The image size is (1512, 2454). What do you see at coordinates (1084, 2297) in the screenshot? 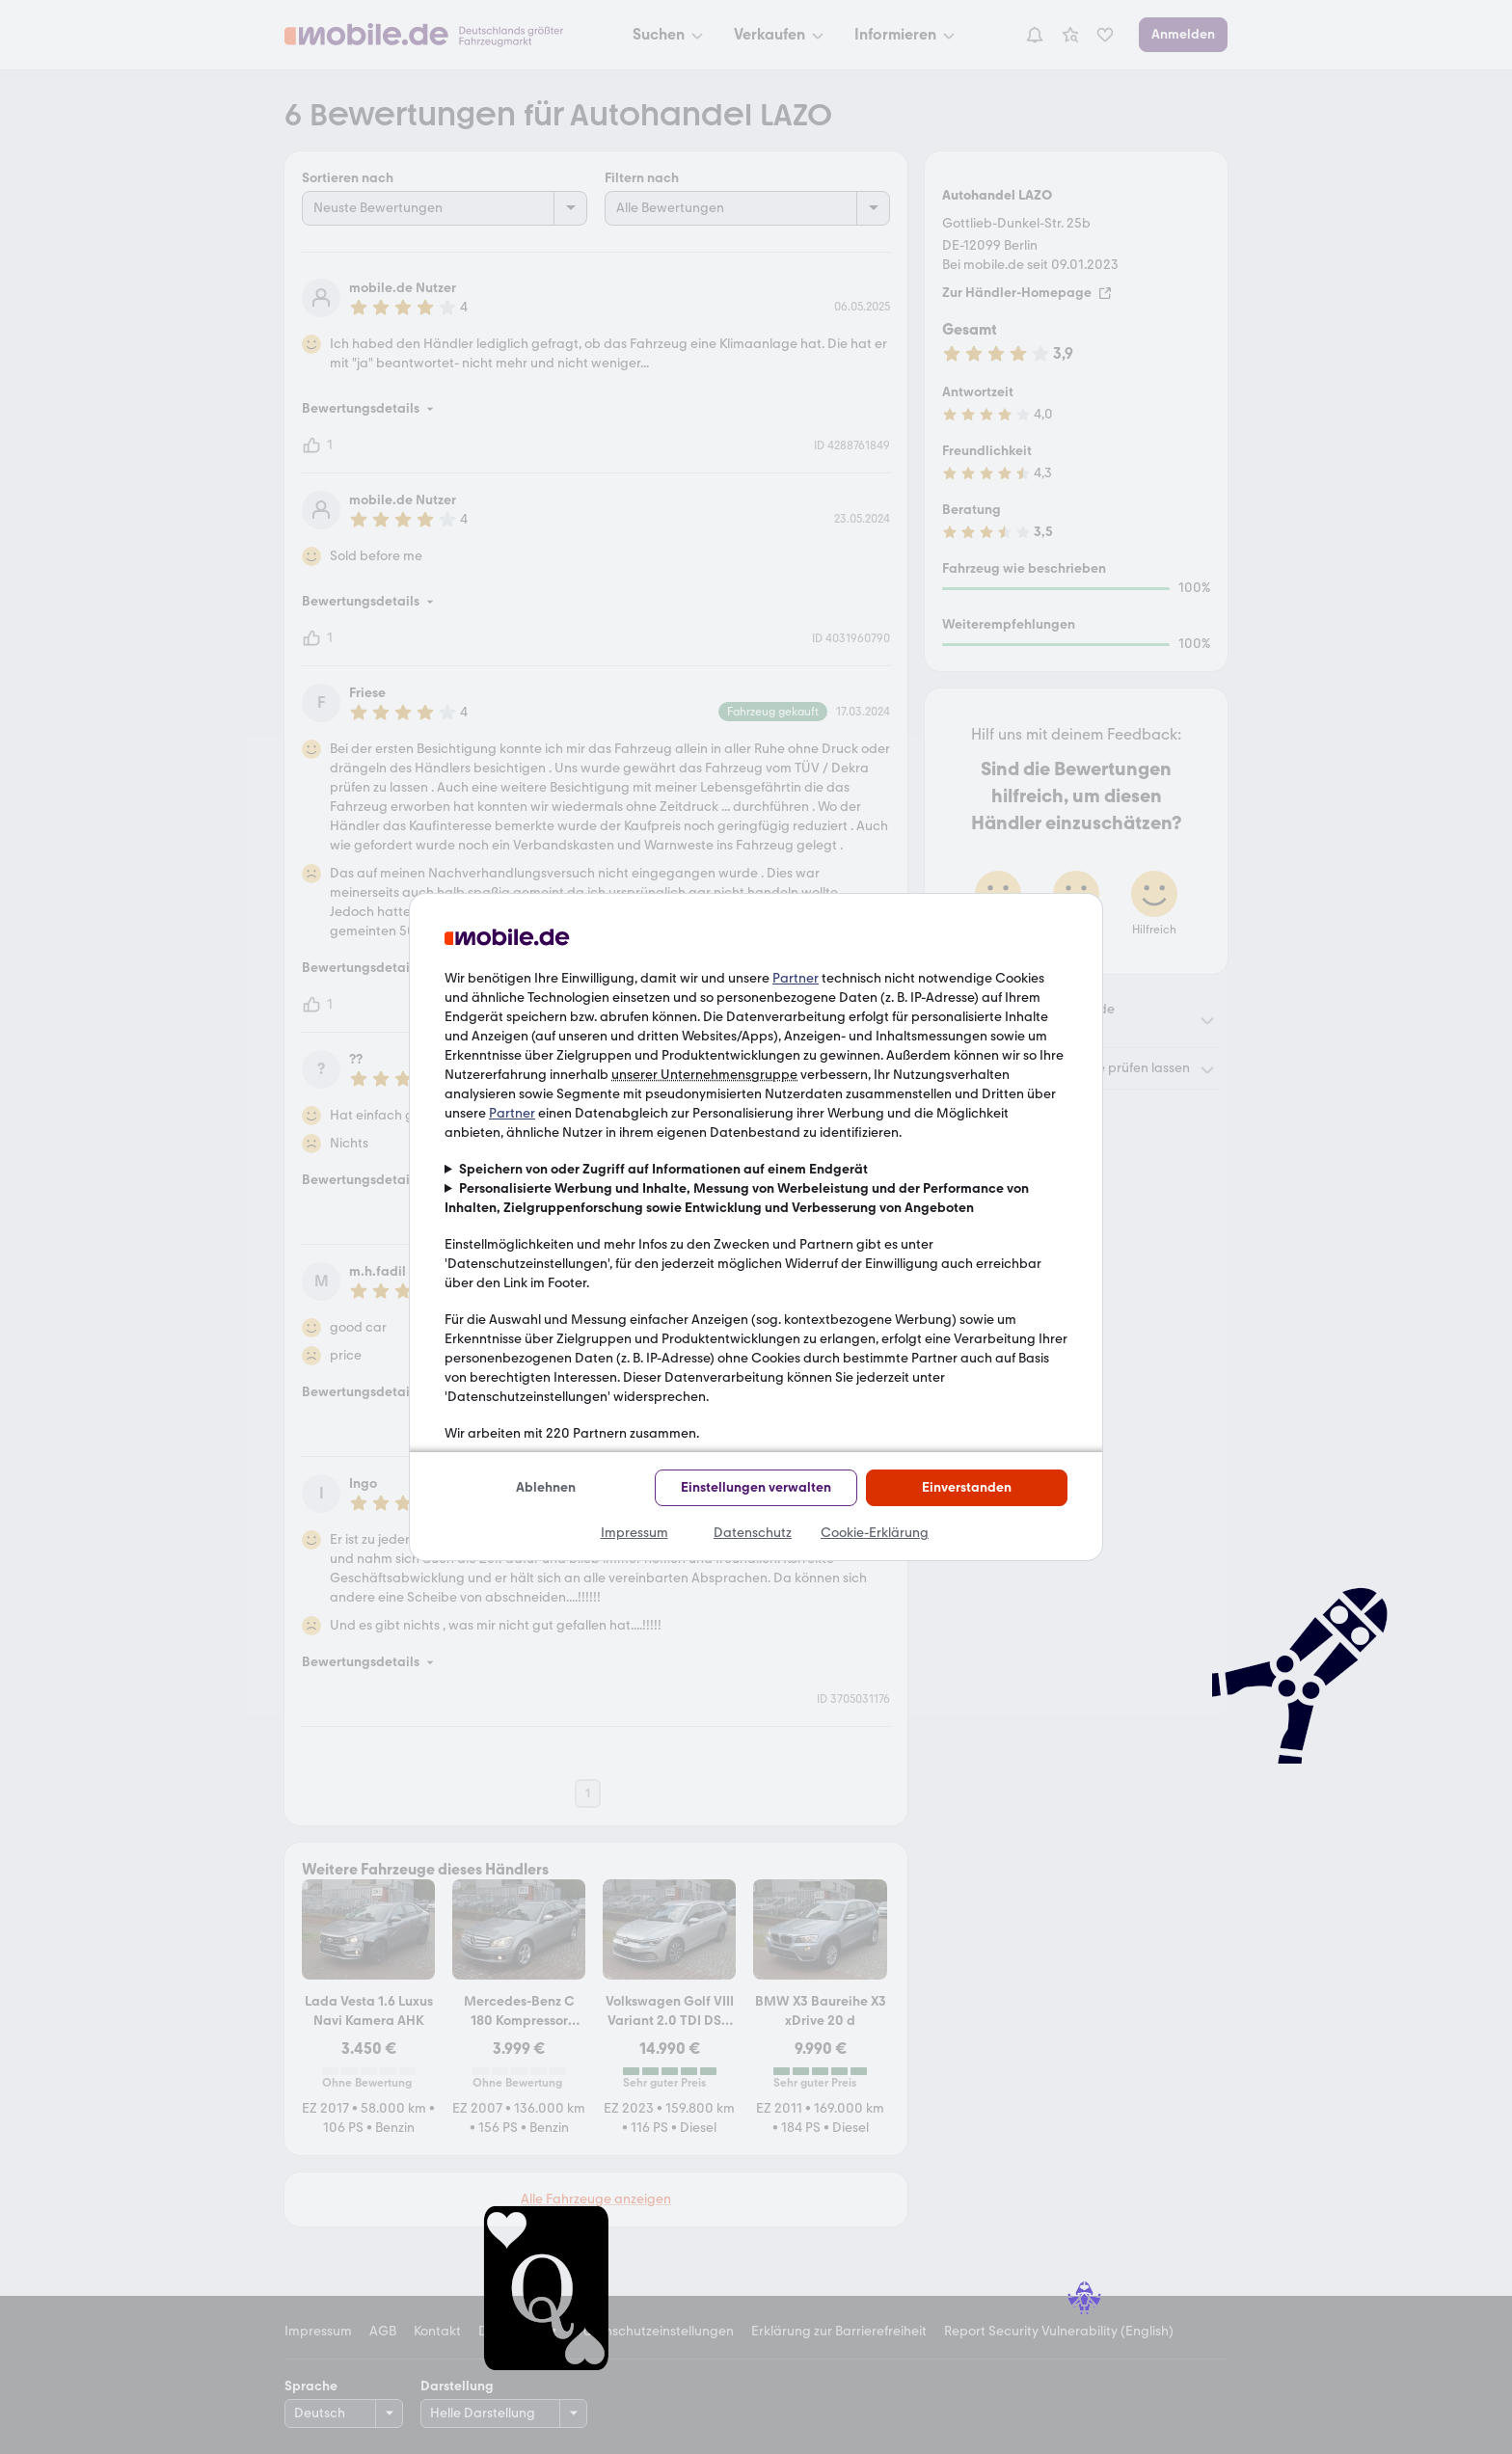
I see `launch a space game or sci-fi themed app` at bounding box center [1084, 2297].